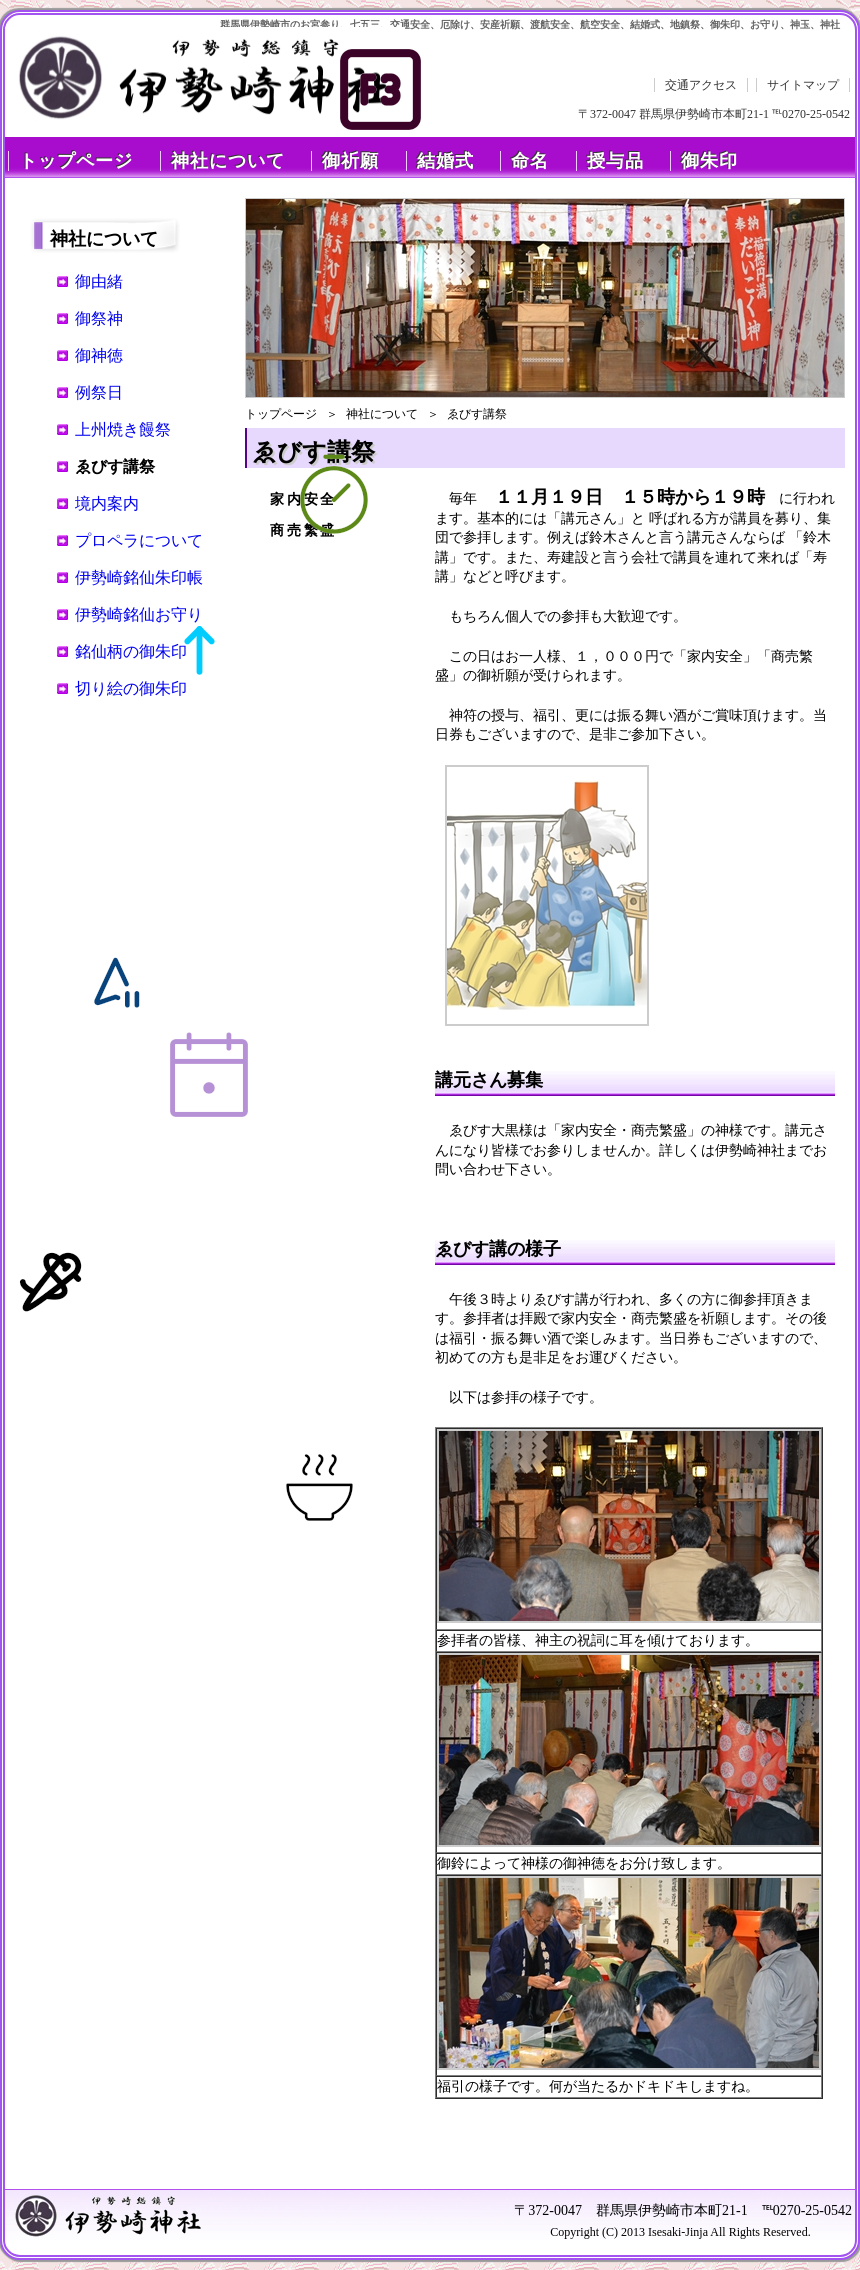  Describe the element at coordinates (199, 650) in the screenshot. I see `move item up in a list` at that location.